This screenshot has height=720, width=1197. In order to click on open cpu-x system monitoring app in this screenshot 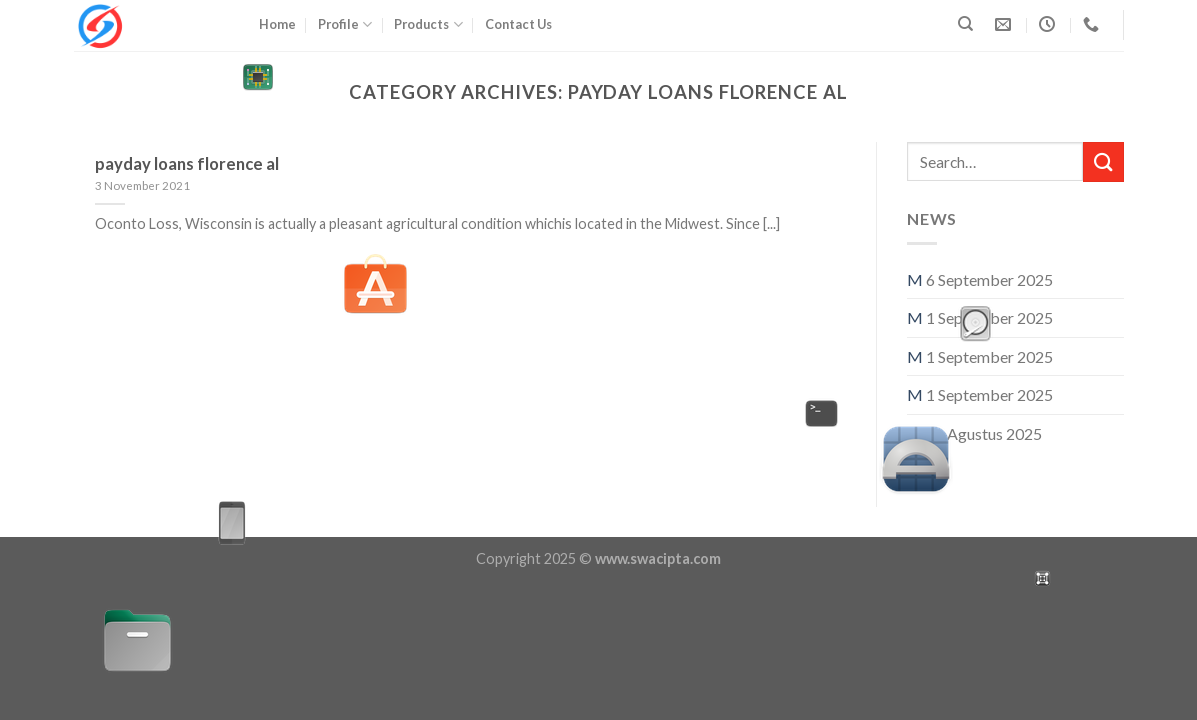, I will do `click(258, 77)`.